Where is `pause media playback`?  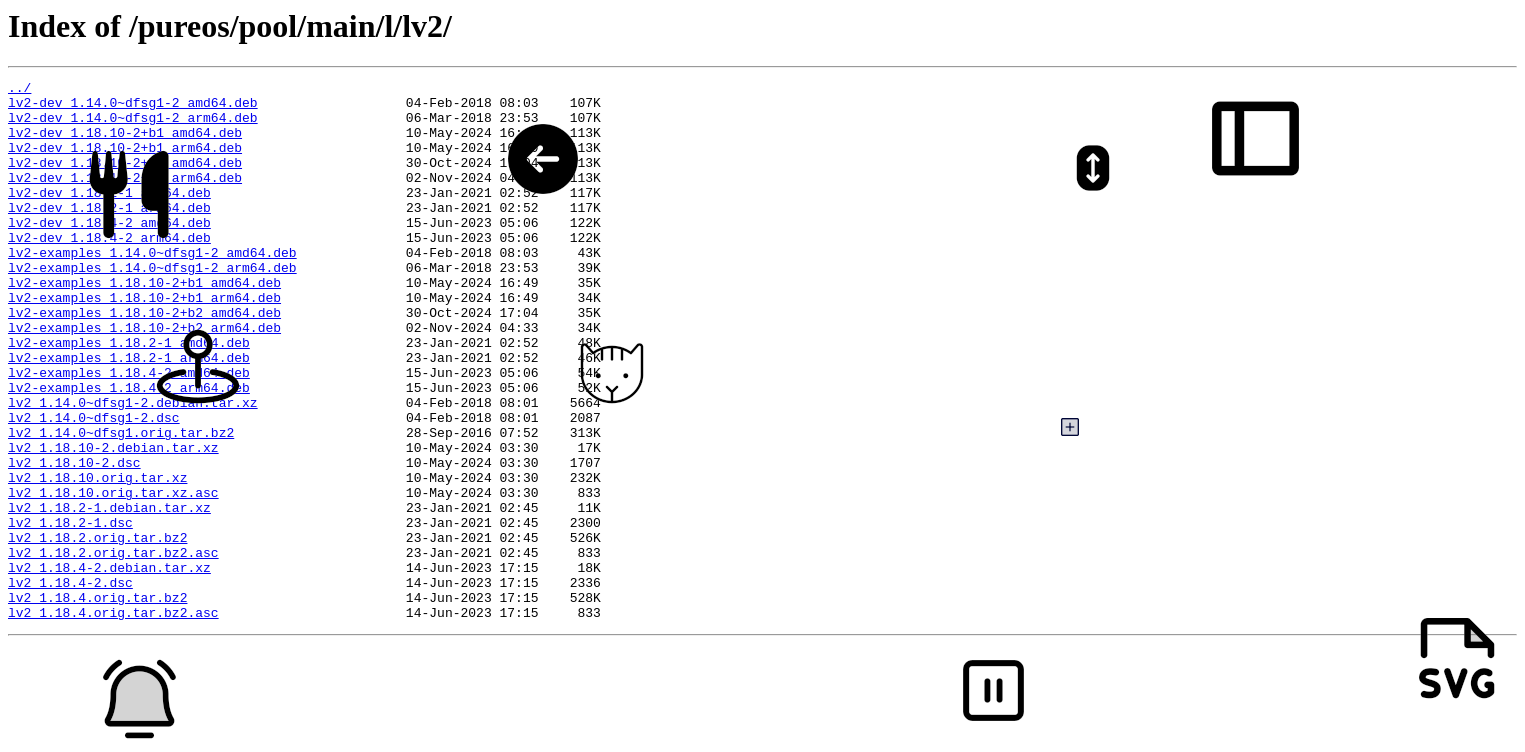
pause media playback is located at coordinates (993, 690).